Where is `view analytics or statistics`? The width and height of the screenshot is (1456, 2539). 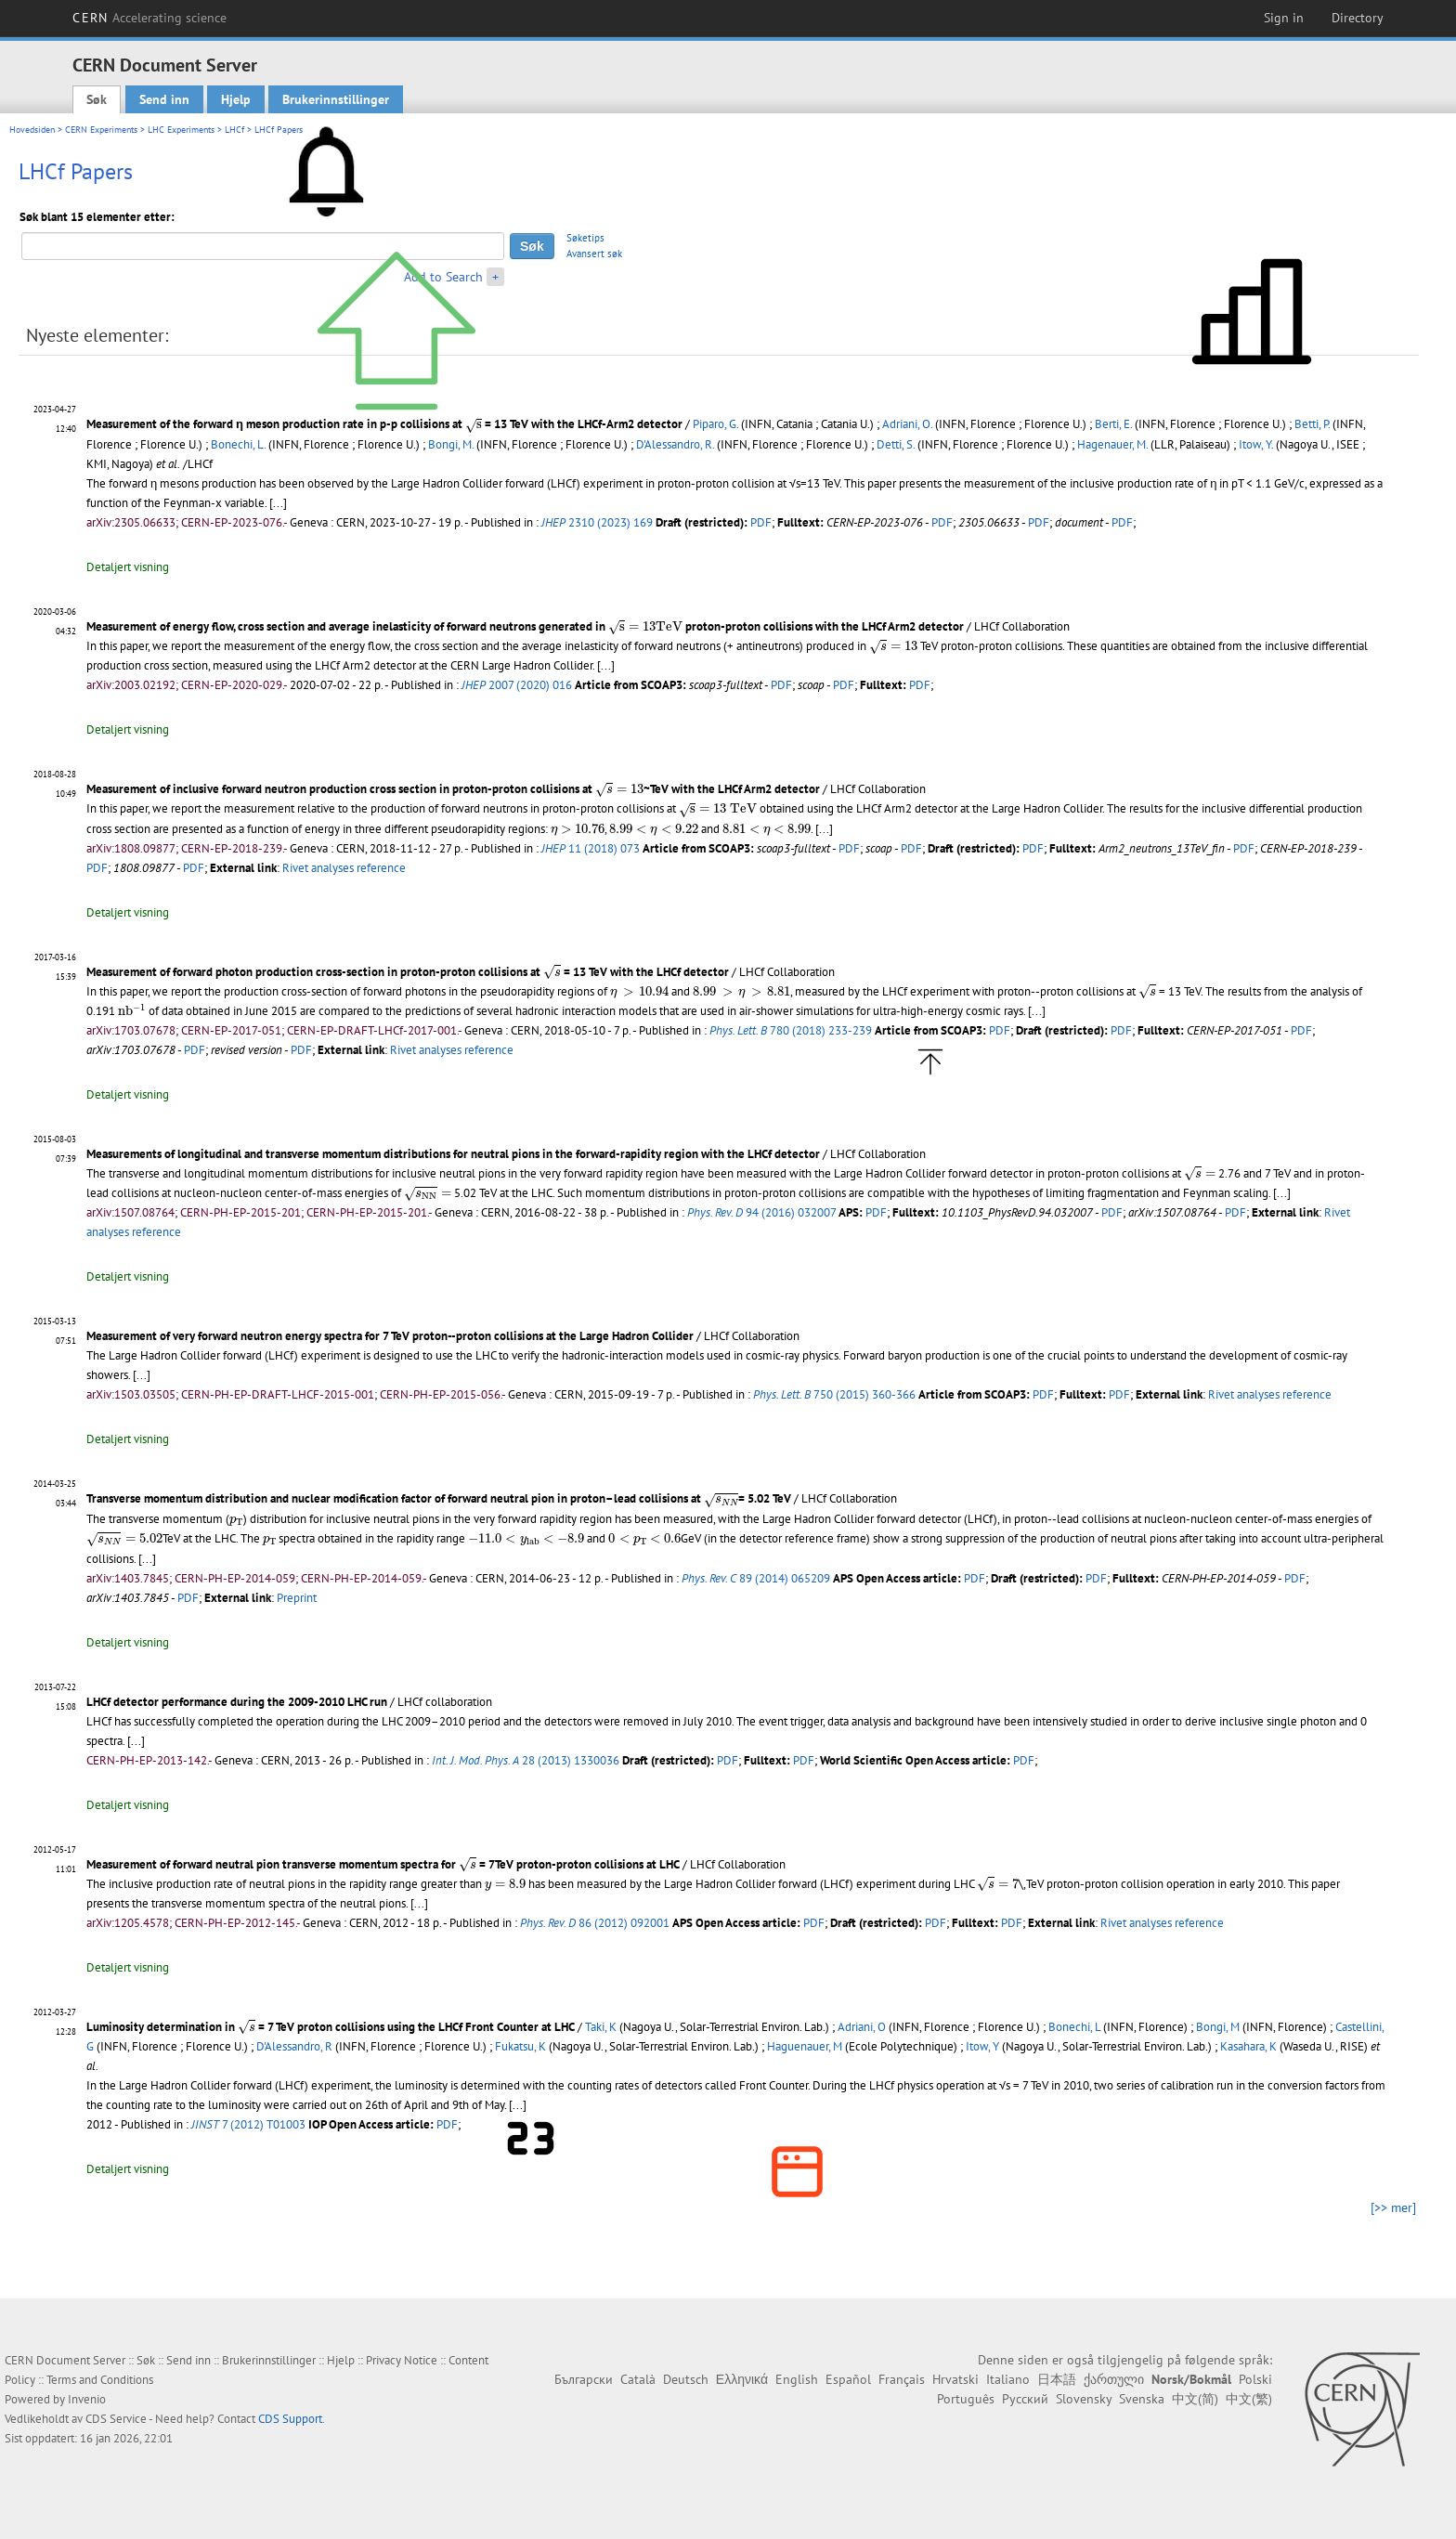
view analytics or statistics is located at coordinates (1252, 314).